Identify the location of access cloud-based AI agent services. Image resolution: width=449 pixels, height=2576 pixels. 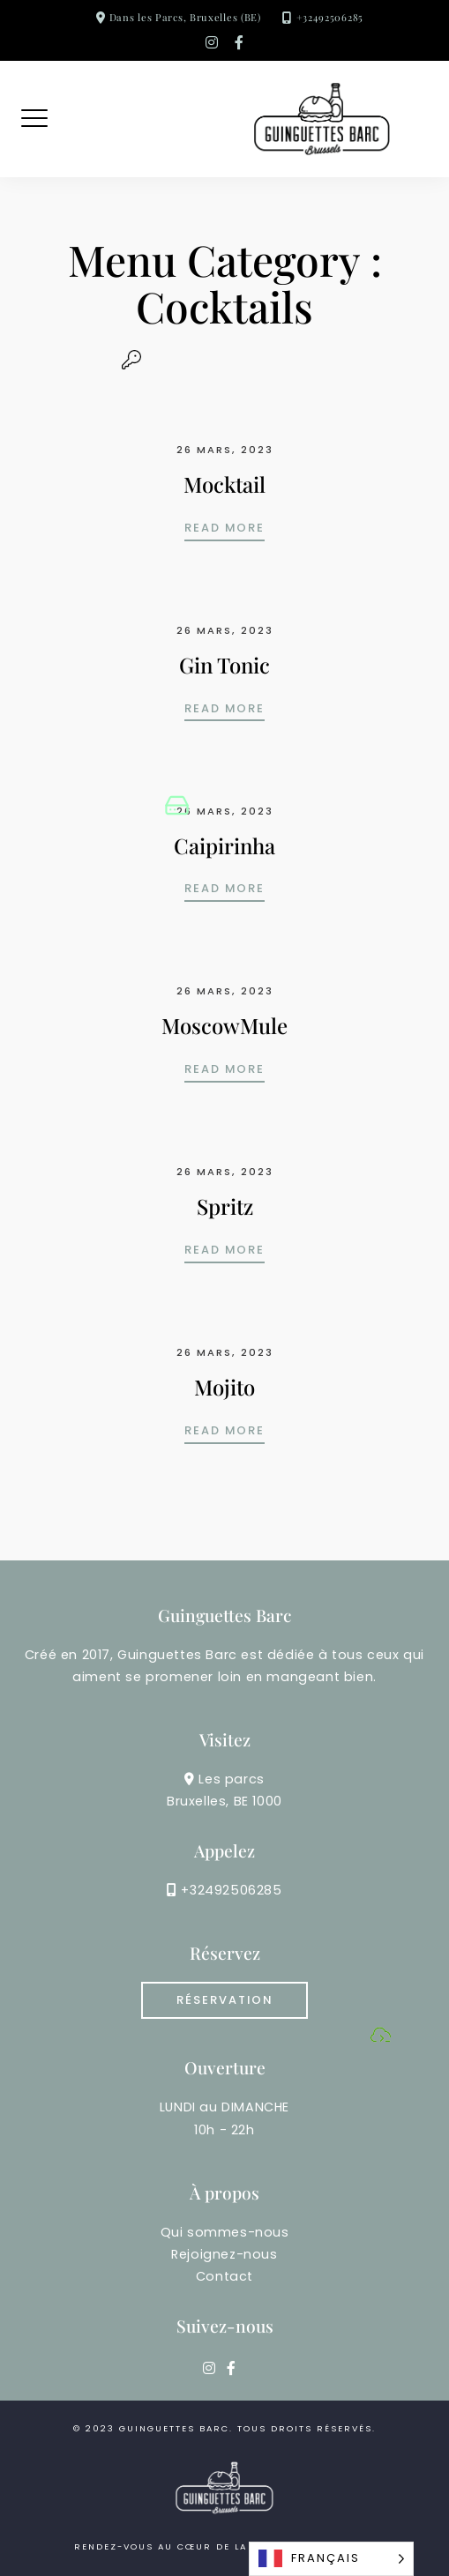
(380, 2035).